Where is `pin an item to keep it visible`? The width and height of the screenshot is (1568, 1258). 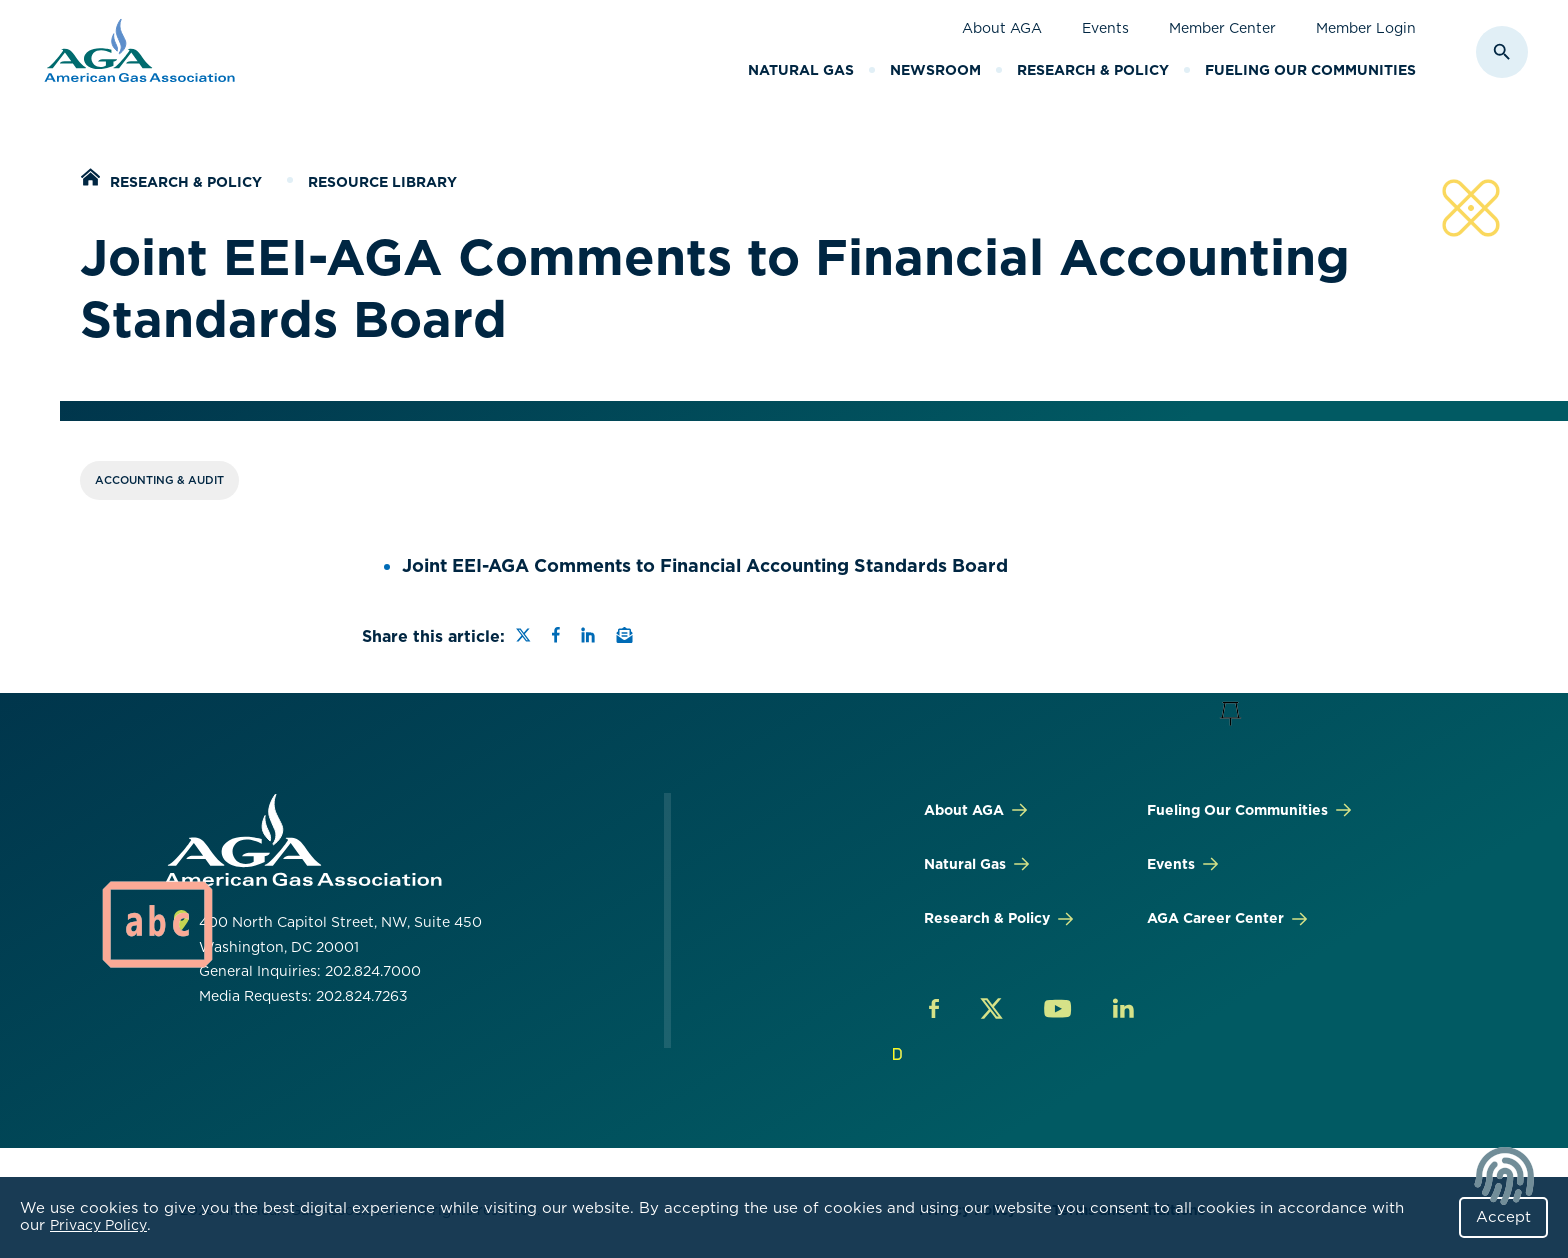 pin an item to keep it visible is located at coordinates (1230, 712).